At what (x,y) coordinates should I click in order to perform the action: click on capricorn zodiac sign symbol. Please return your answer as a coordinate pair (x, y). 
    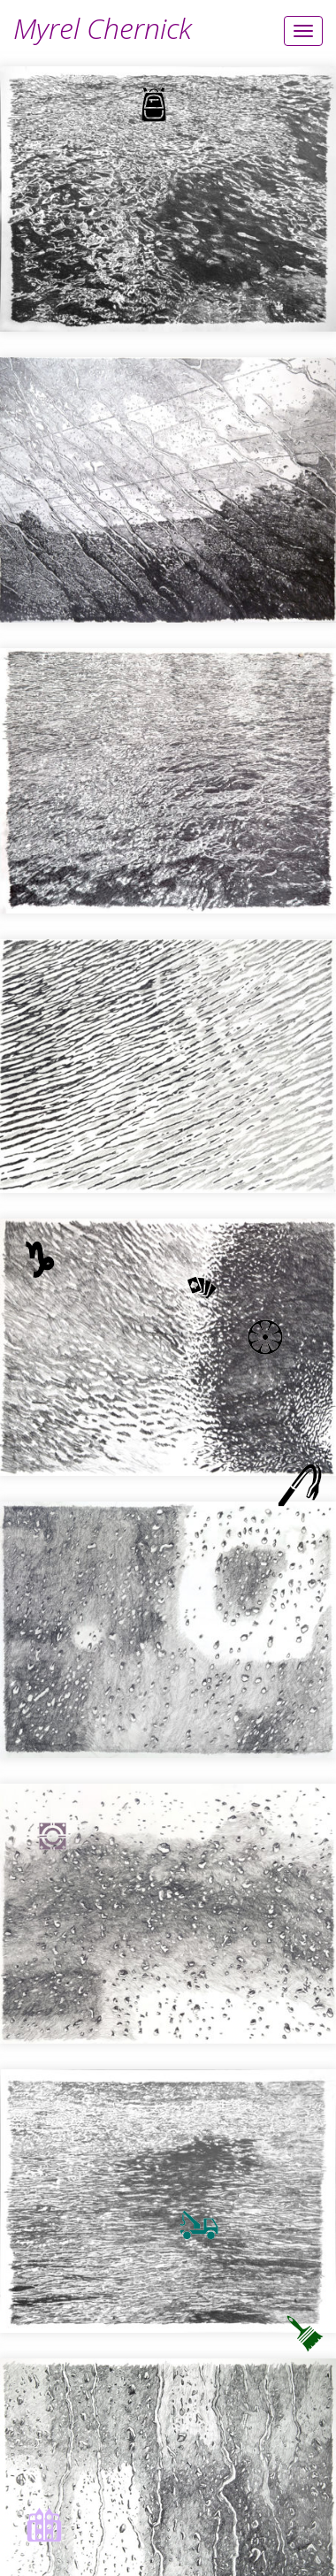
    Looking at the image, I should click on (39, 1259).